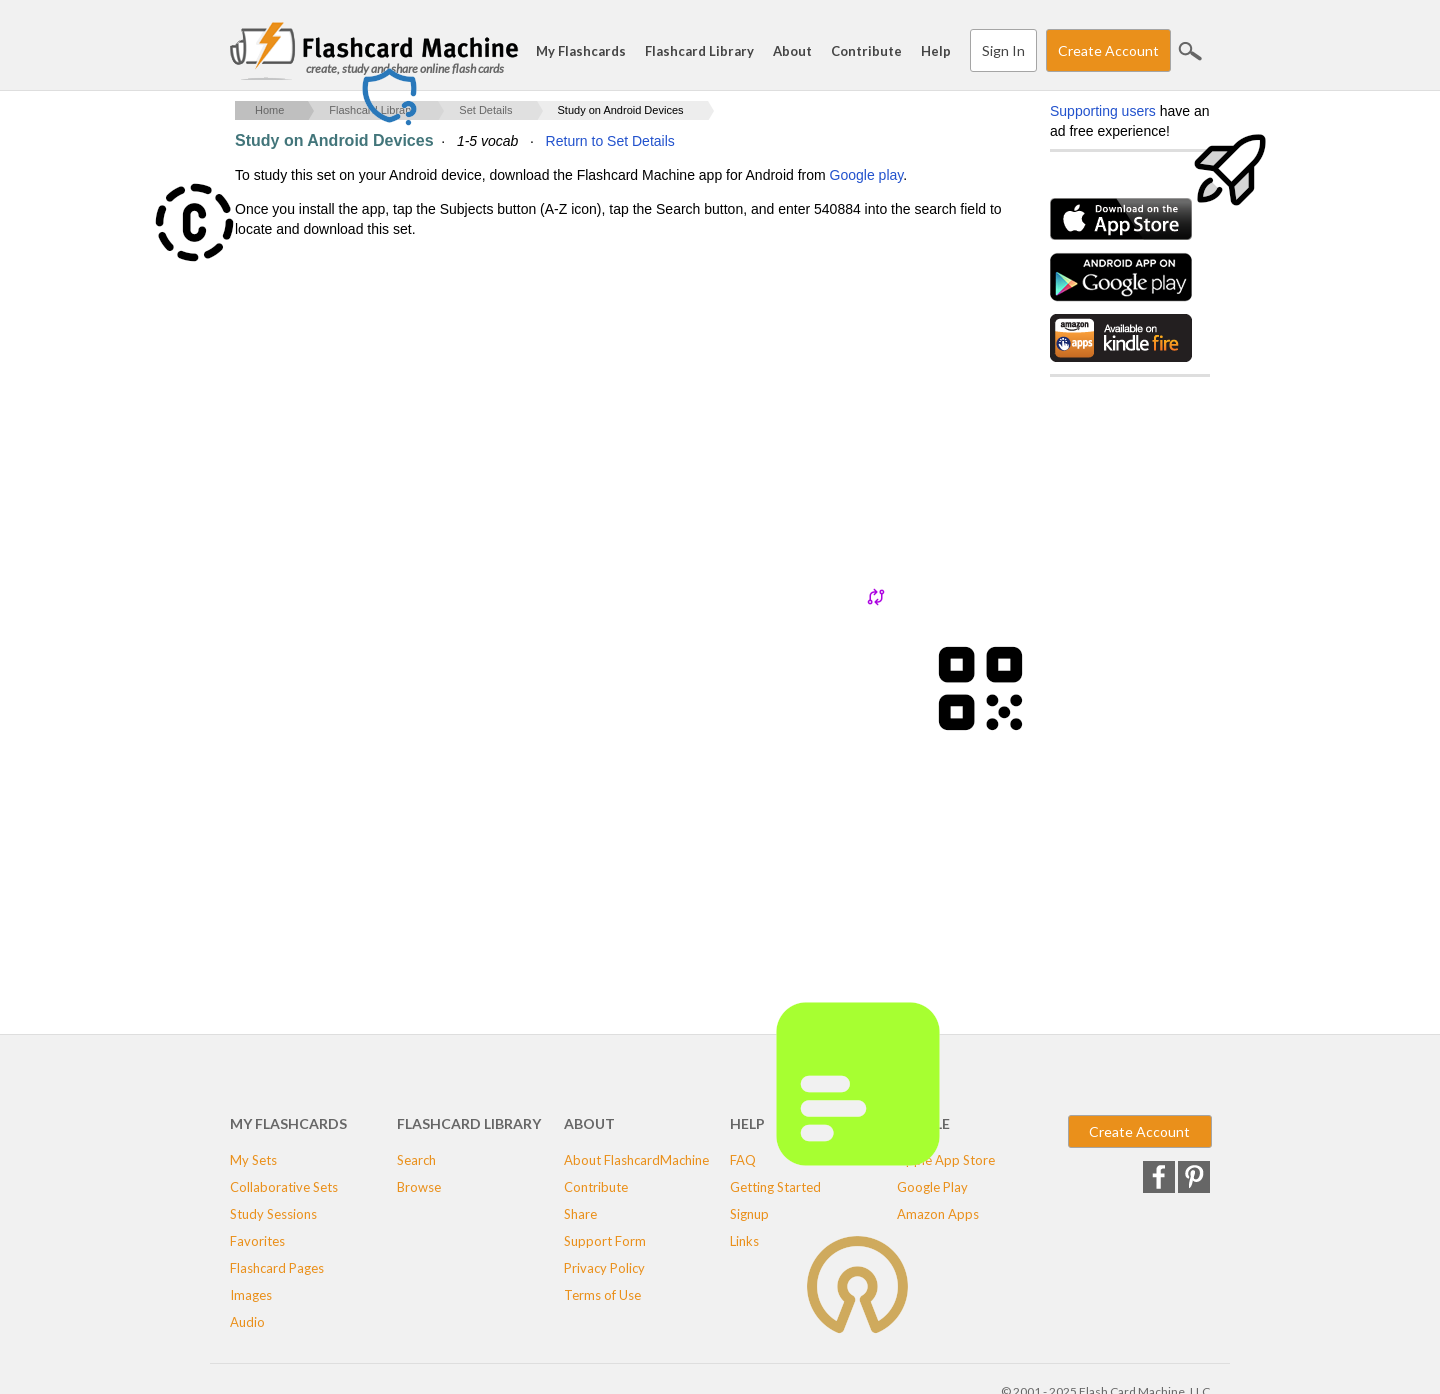 The image size is (1440, 1394). I want to click on launch or deploy a project, so click(1231, 168).